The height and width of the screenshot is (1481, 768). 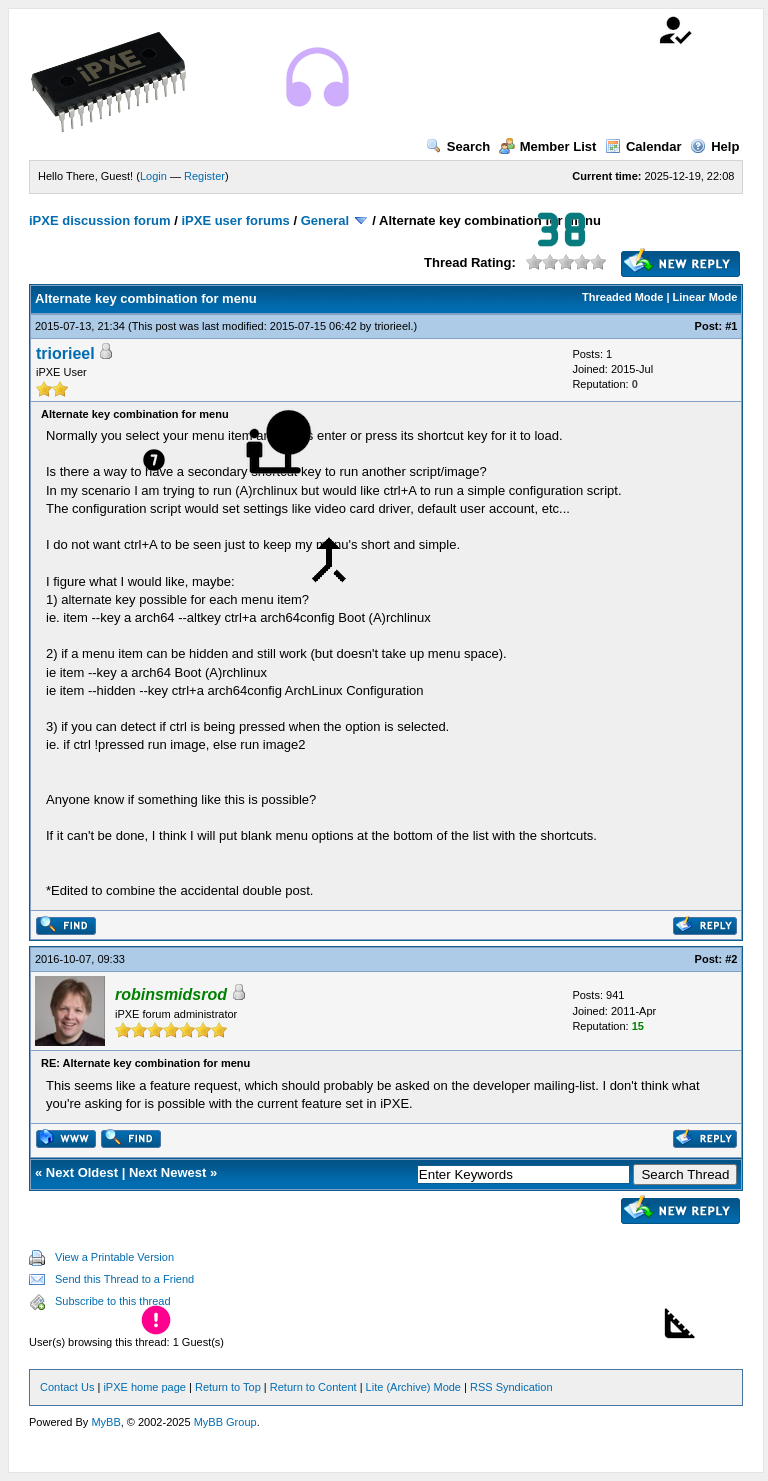 I want to click on indicates a warning or alert requiring attention, so click(x=156, y=1320).